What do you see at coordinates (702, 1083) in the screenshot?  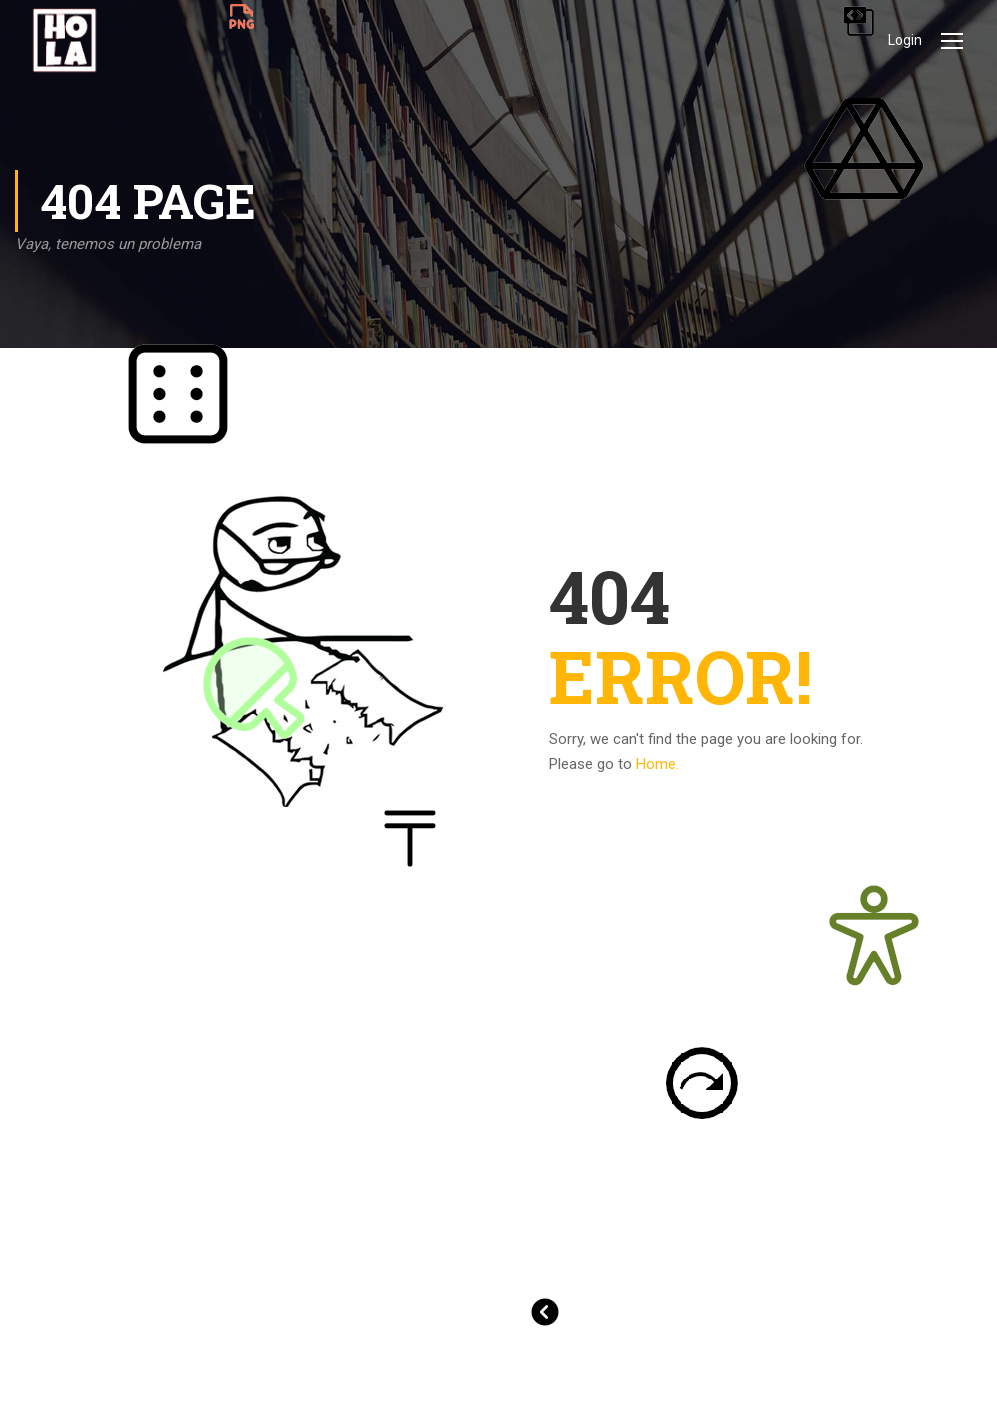 I see `skip to next scheduled item` at bounding box center [702, 1083].